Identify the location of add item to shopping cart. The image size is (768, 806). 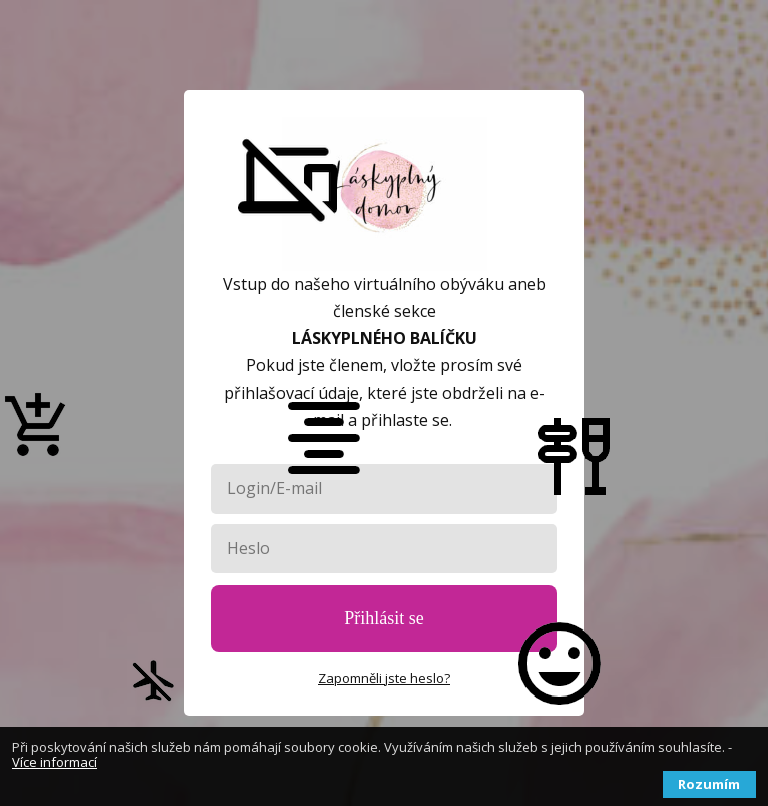
(38, 426).